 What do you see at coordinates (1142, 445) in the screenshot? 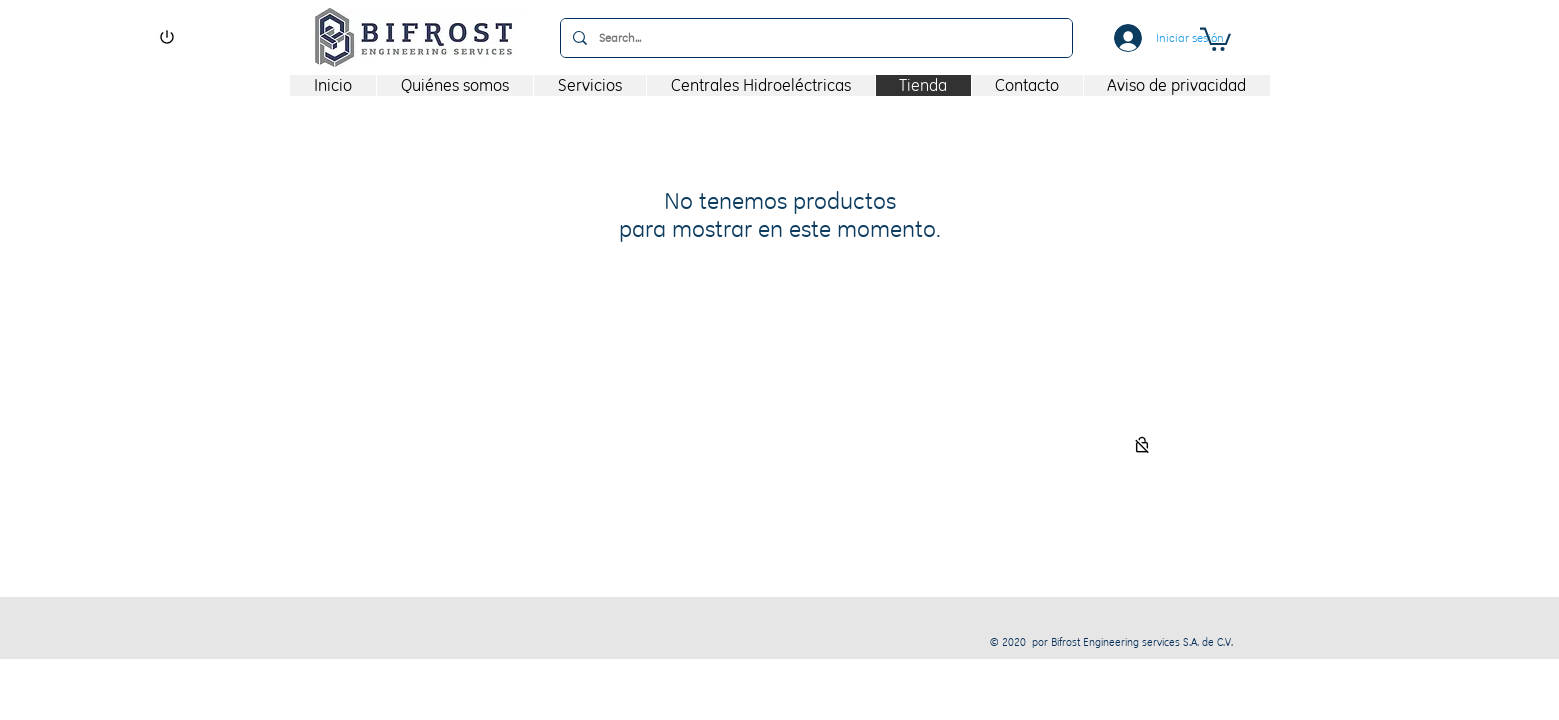
I see `indicates an unencrypted or insecure connection` at bounding box center [1142, 445].